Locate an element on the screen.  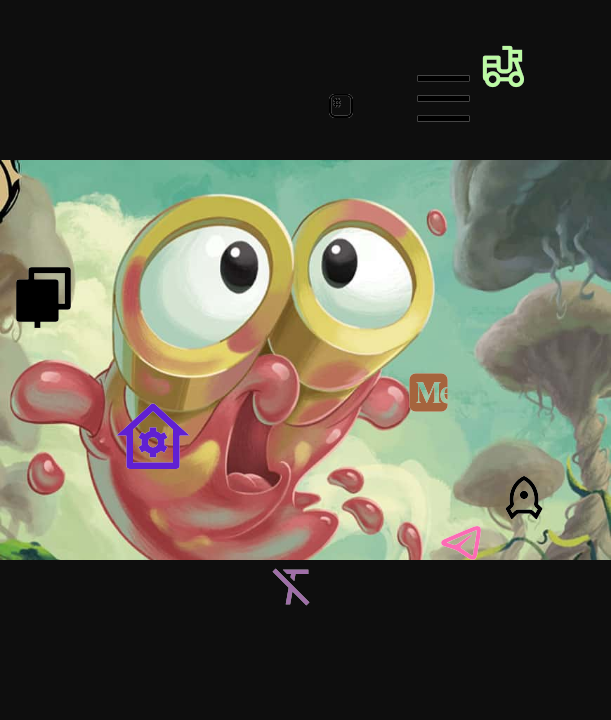
launch or deploy an application is located at coordinates (524, 497).